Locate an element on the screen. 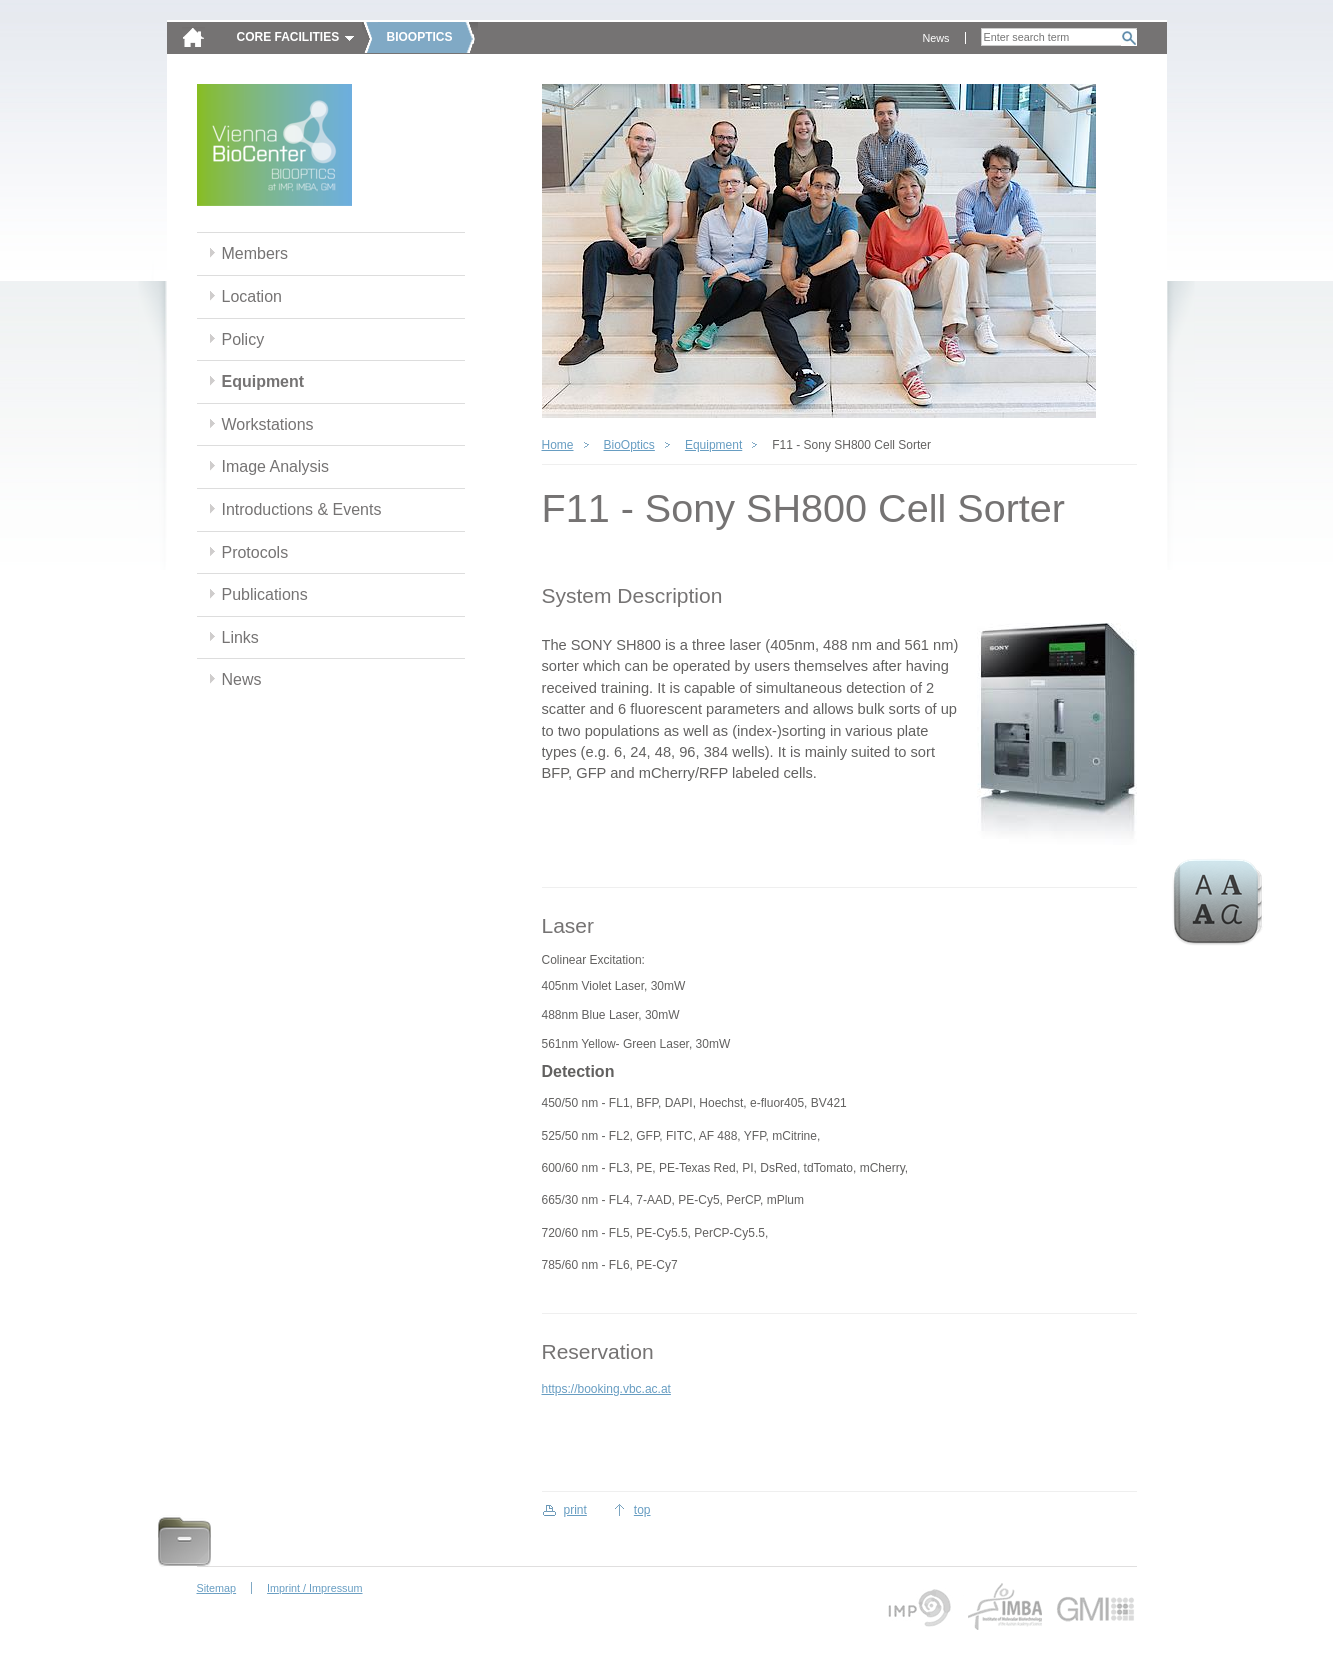 The image size is (1333, 1653). open the file manager application is located at coordinates (184, 1541).